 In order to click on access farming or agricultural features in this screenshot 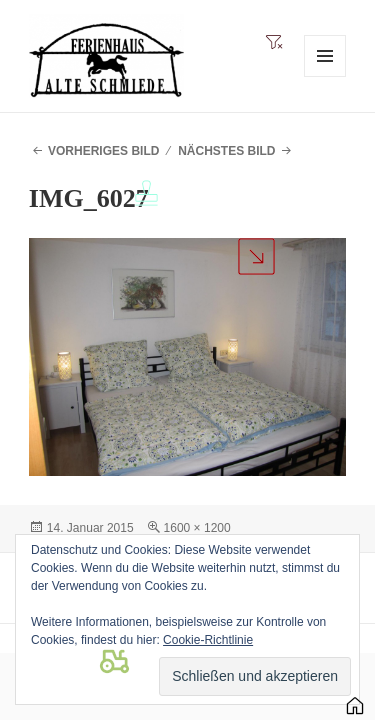, I will do `click(114, 661)`.